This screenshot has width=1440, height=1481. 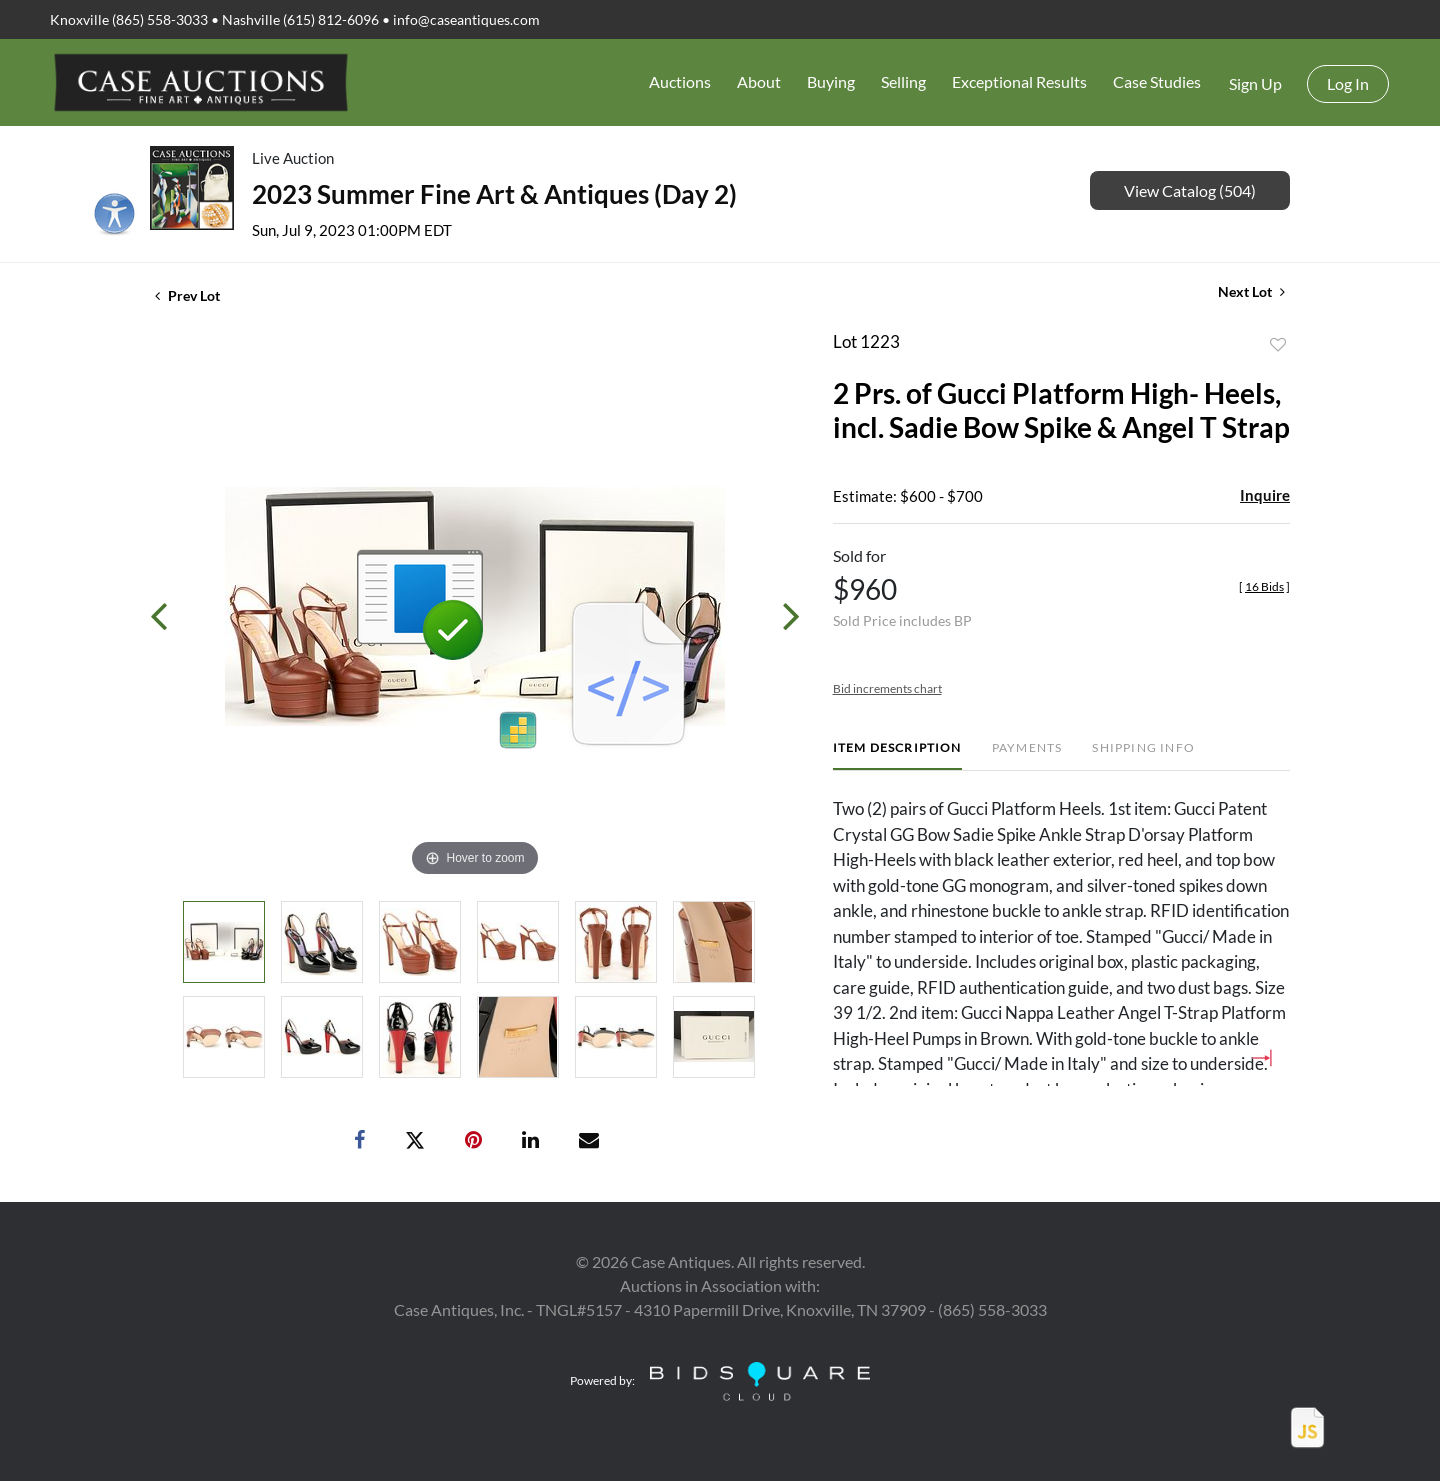 What do you see at coordinates (420, 597) in the screenshot?
I see `program or application verified successfully` at bounding box center [420, 597].